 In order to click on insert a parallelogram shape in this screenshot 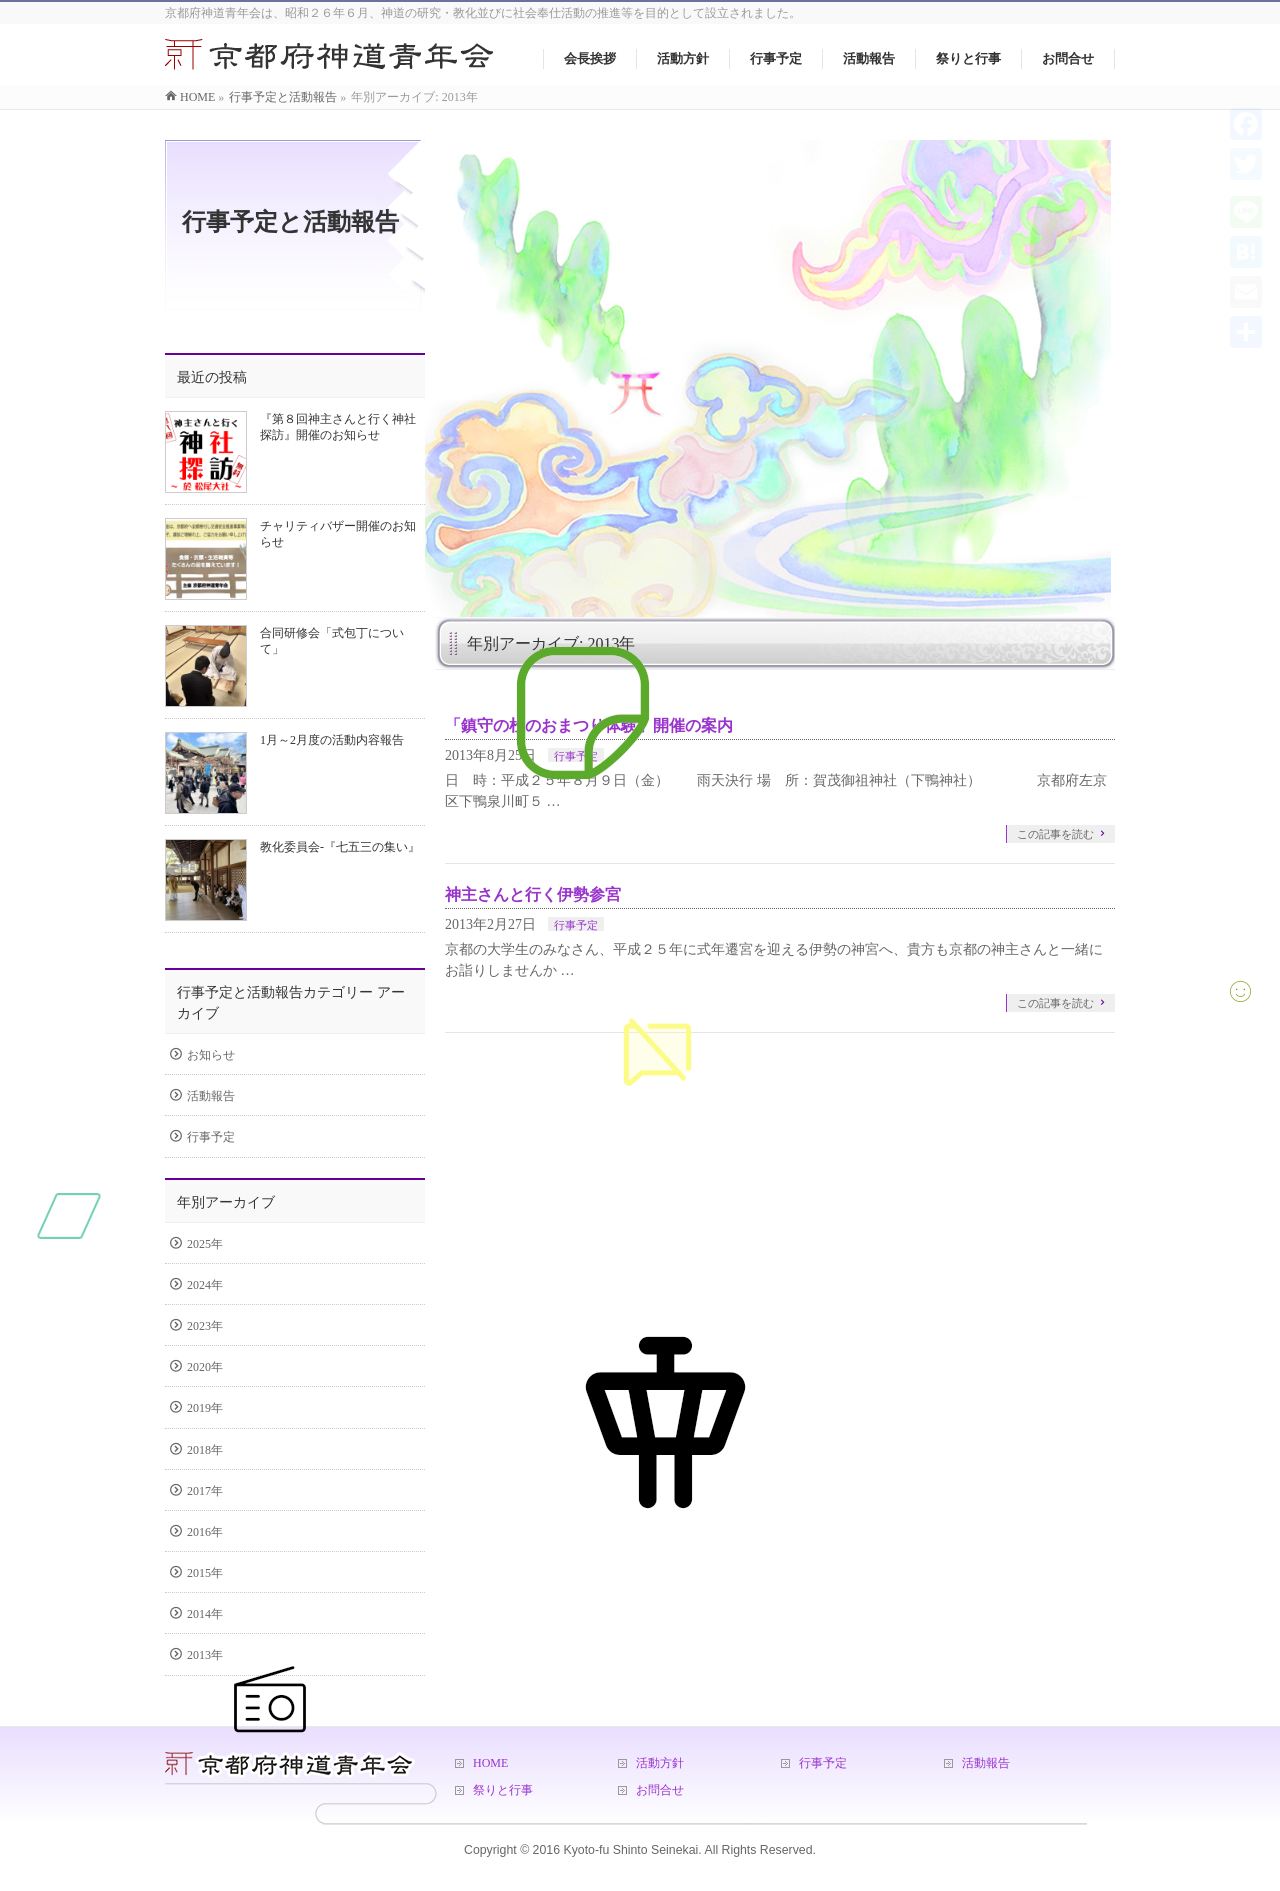, I will do `click(69, 1216)`.